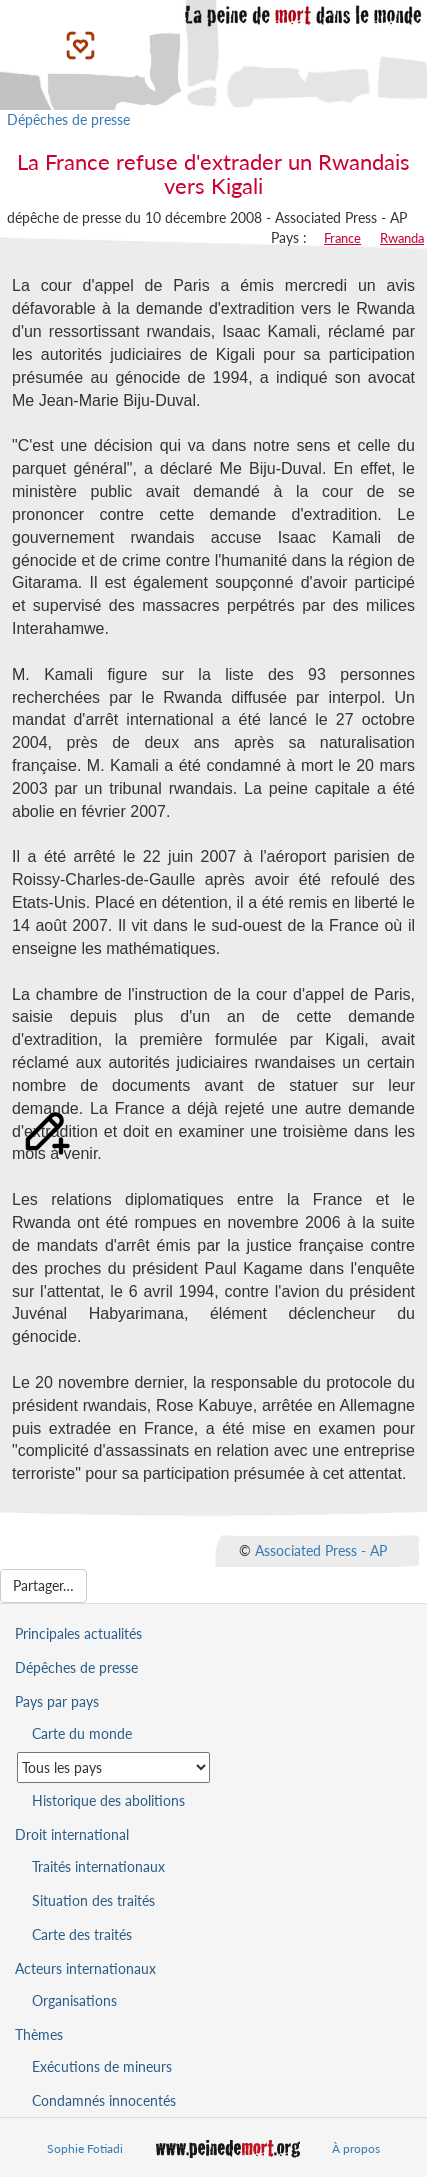 The height and width of the screenshot is (2177, 427). What do you see at coordinates (80, 45) in the screenshot?
I see `scan or detect health metrics` at bounding box center [80, 45].